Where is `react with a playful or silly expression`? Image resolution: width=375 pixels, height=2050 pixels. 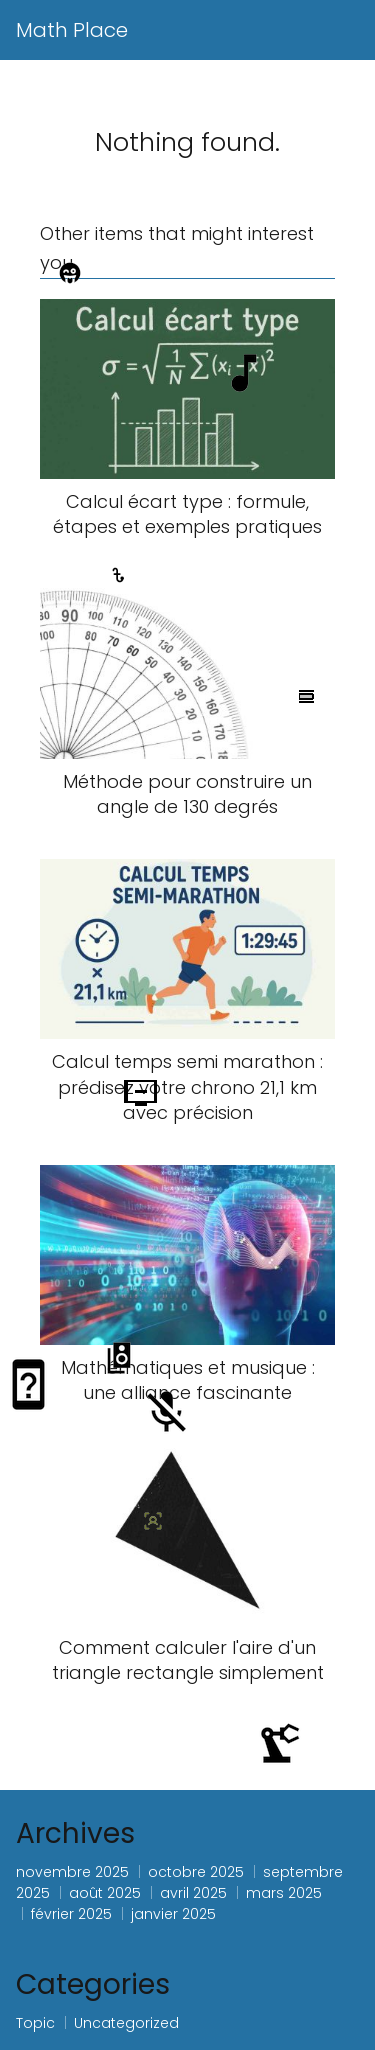
react with a playful or silly expression is located at coordinates (70, 273).